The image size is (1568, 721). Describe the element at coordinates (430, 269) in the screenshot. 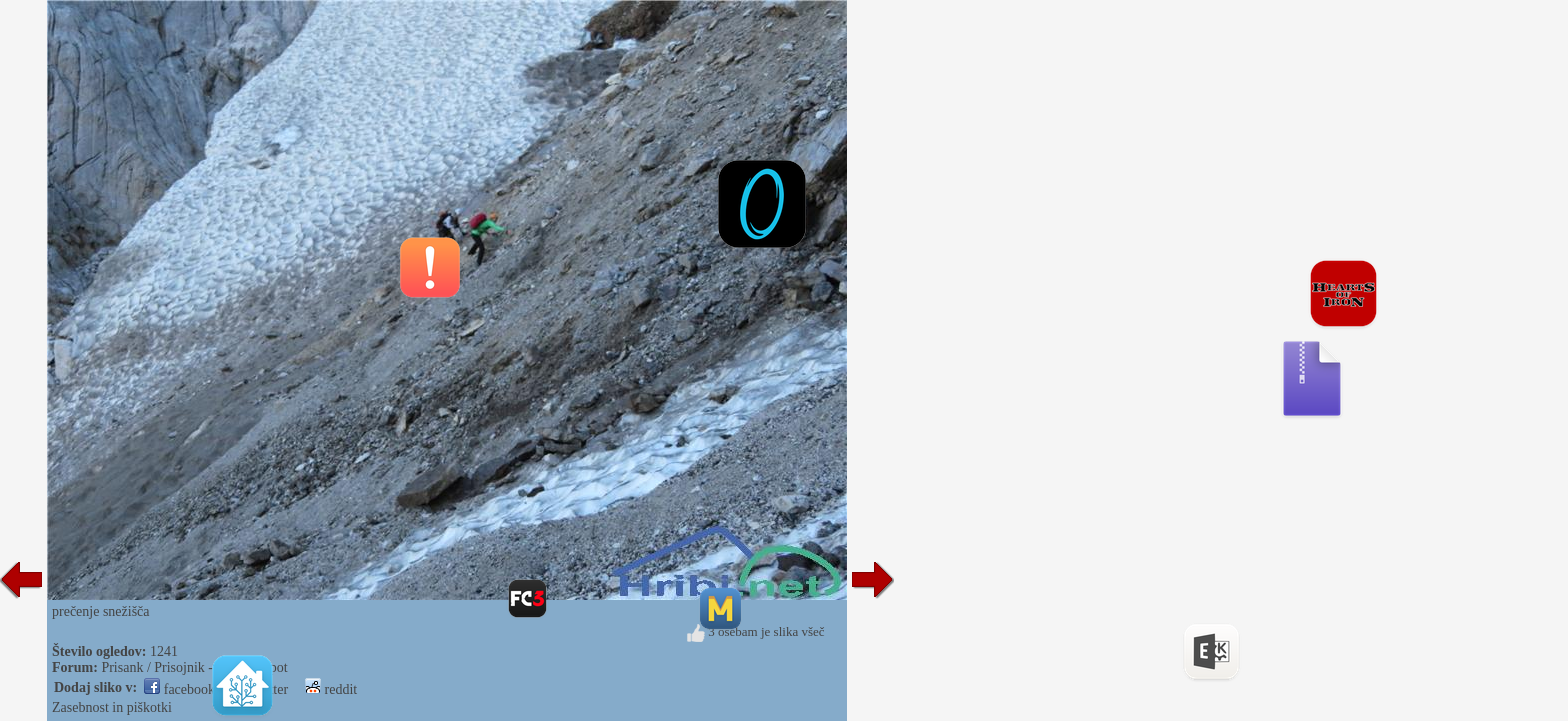

I see `indicates an error has occurred` at that location.